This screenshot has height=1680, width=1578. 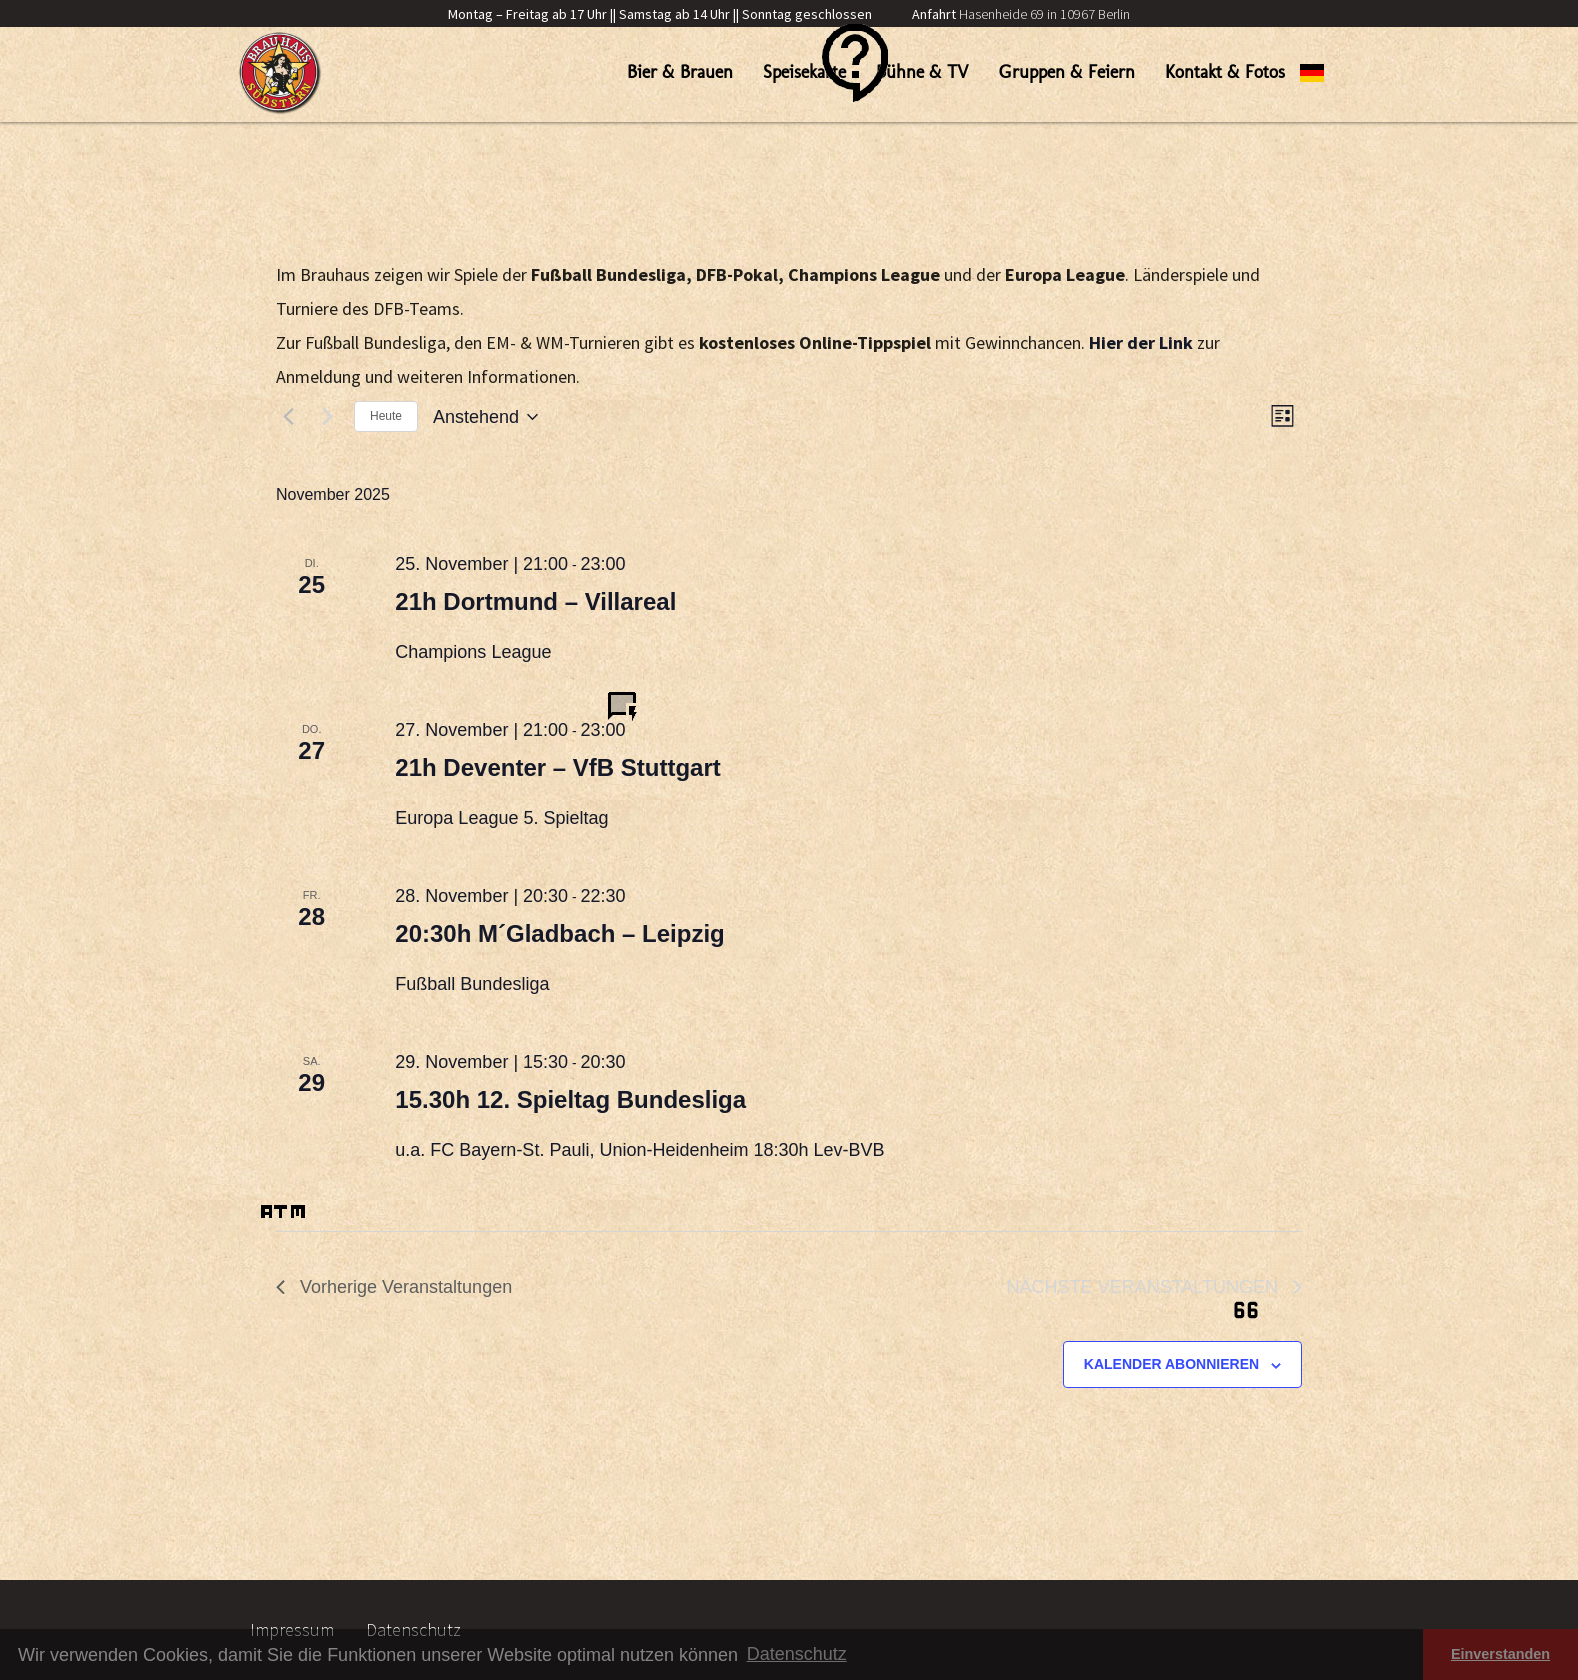 I want to click on indicates item number 66 in a list or sequence, so click(x=1246, y=1310).